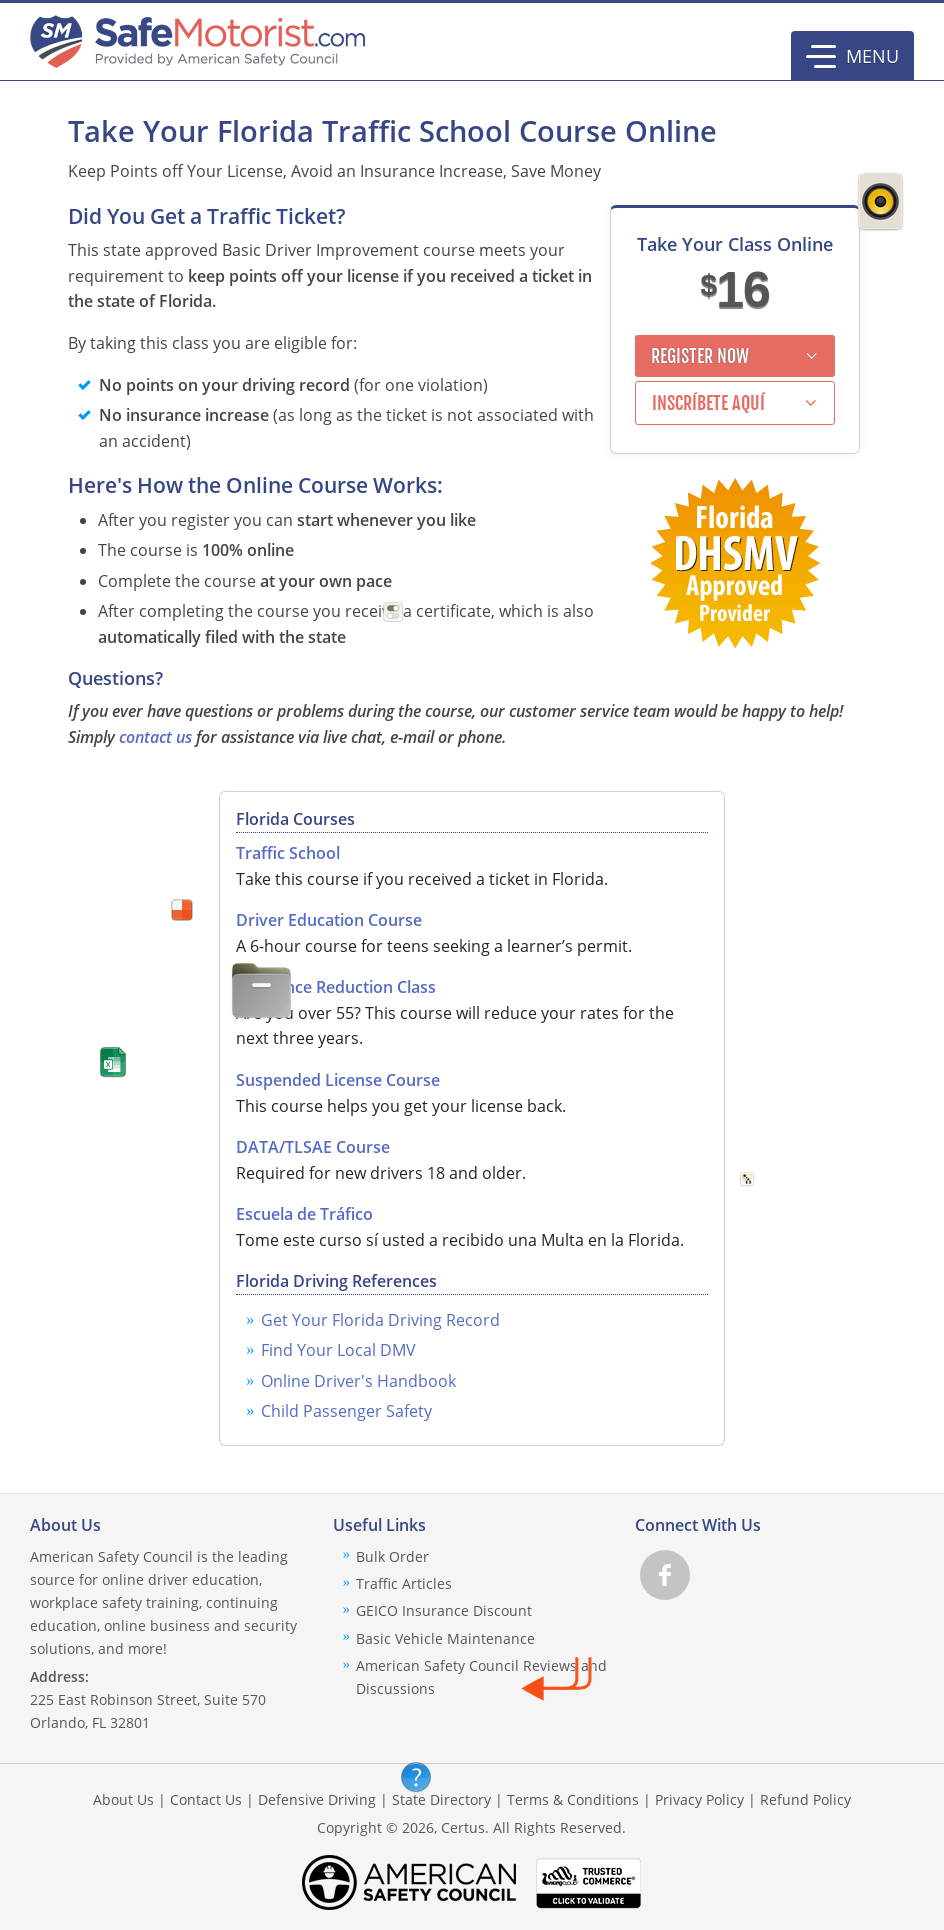  Describe the element at coordinates (113, 1062) in the screenshot. I see `indicates a microsoft excel spreadsheet file` at that location.